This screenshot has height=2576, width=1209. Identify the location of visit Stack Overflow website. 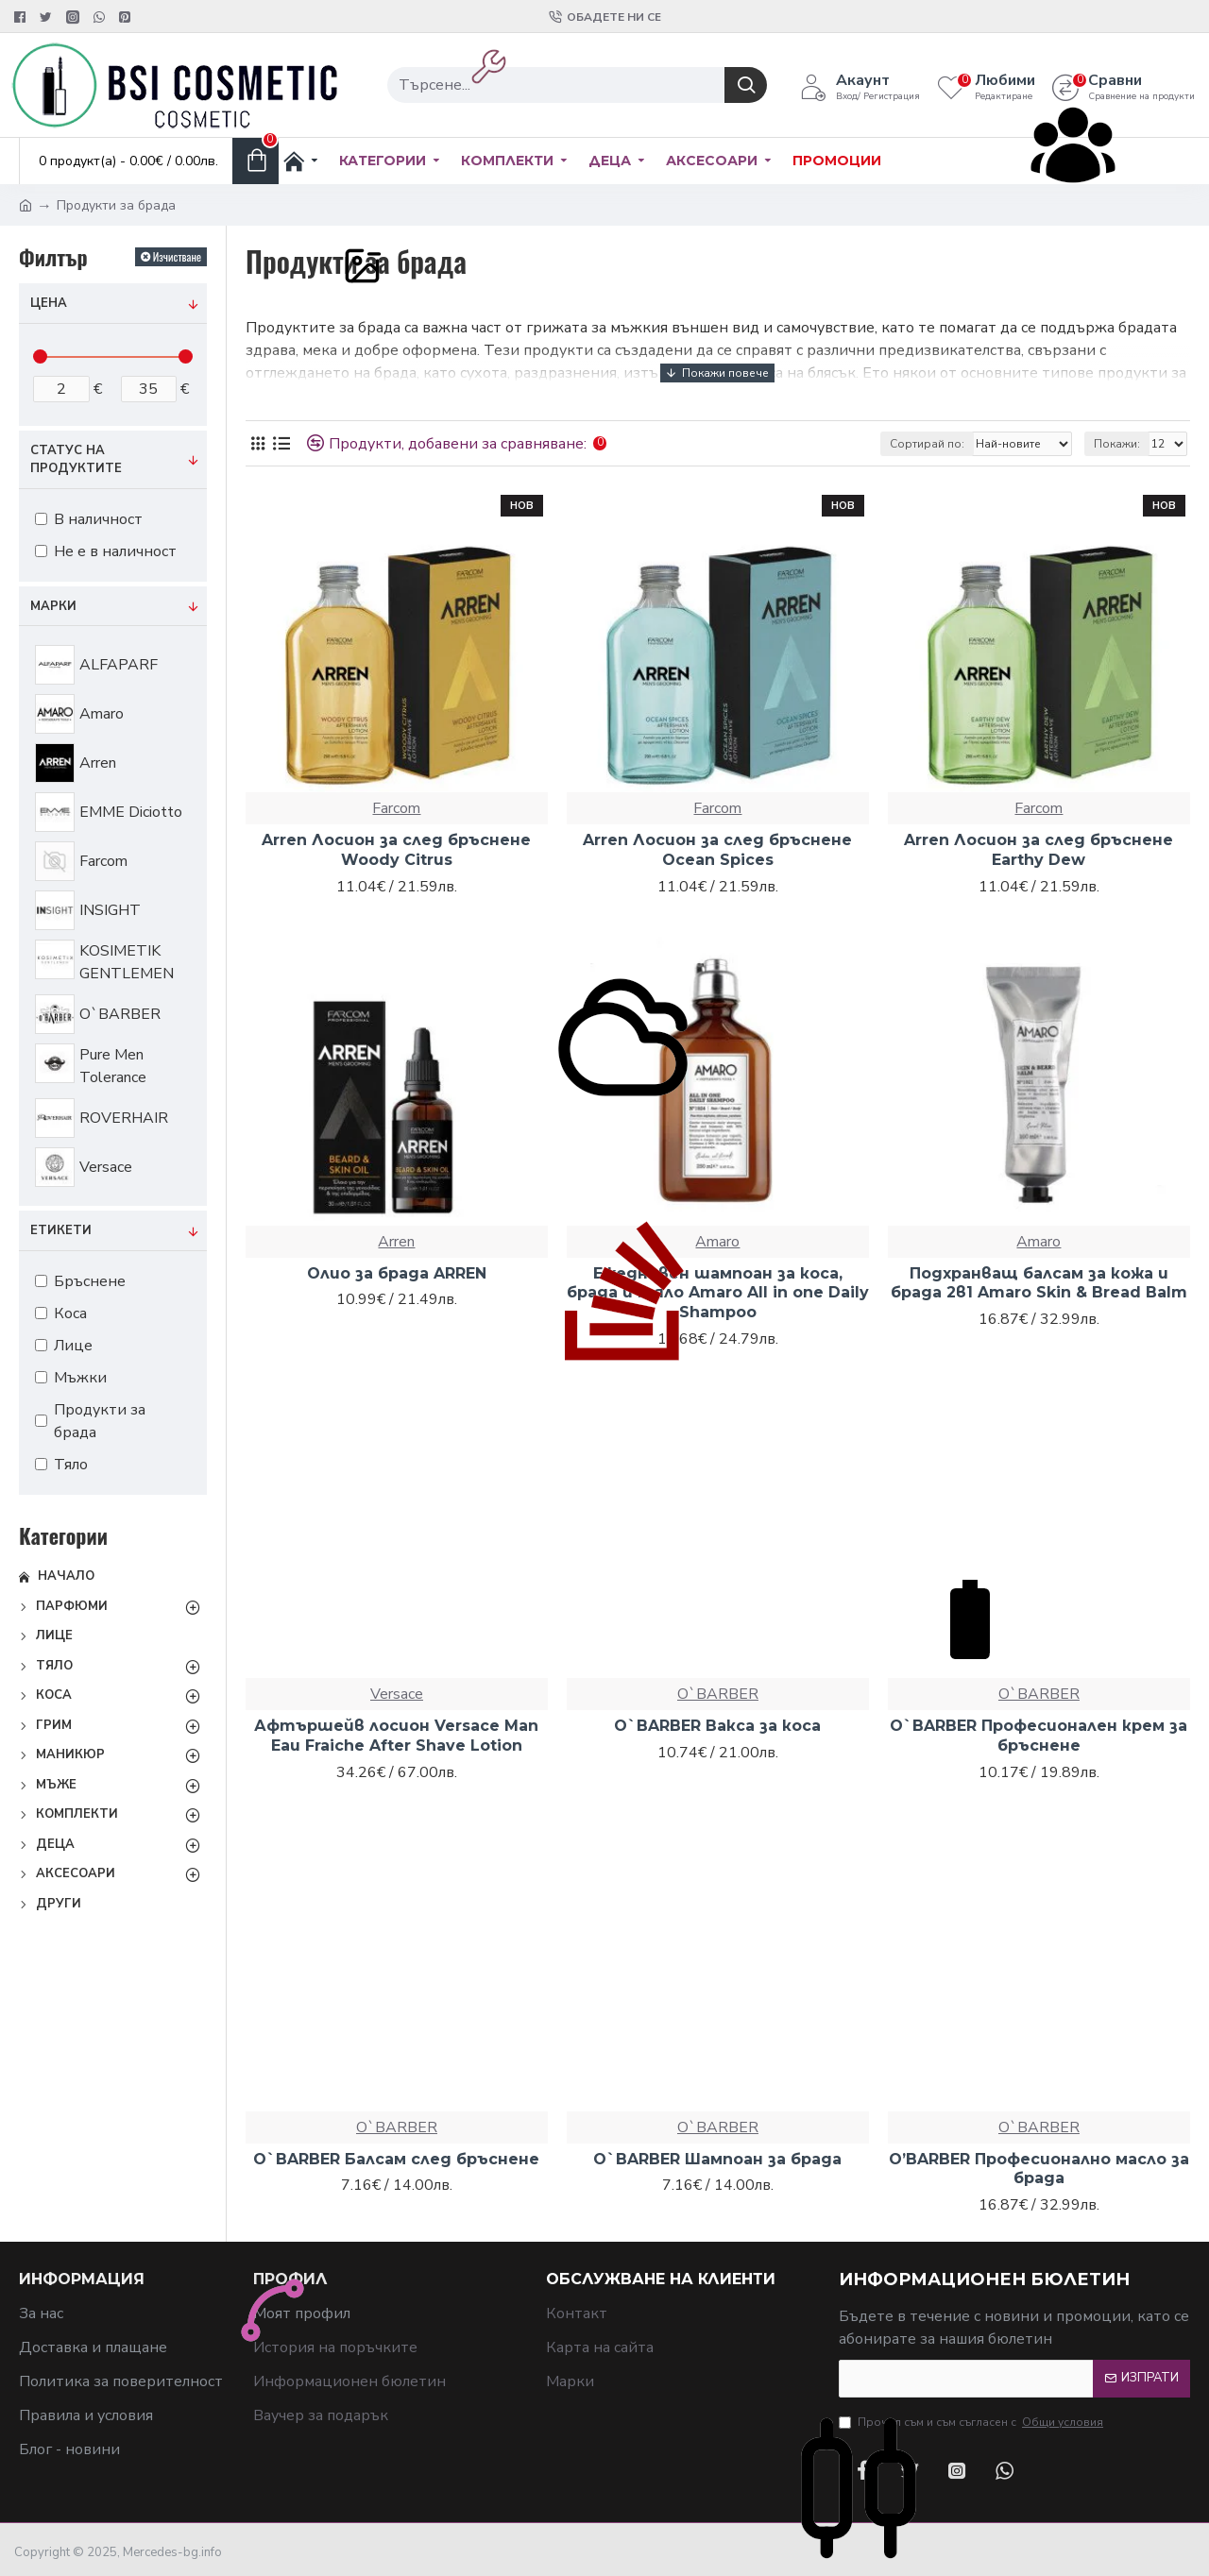
(624, 1291).